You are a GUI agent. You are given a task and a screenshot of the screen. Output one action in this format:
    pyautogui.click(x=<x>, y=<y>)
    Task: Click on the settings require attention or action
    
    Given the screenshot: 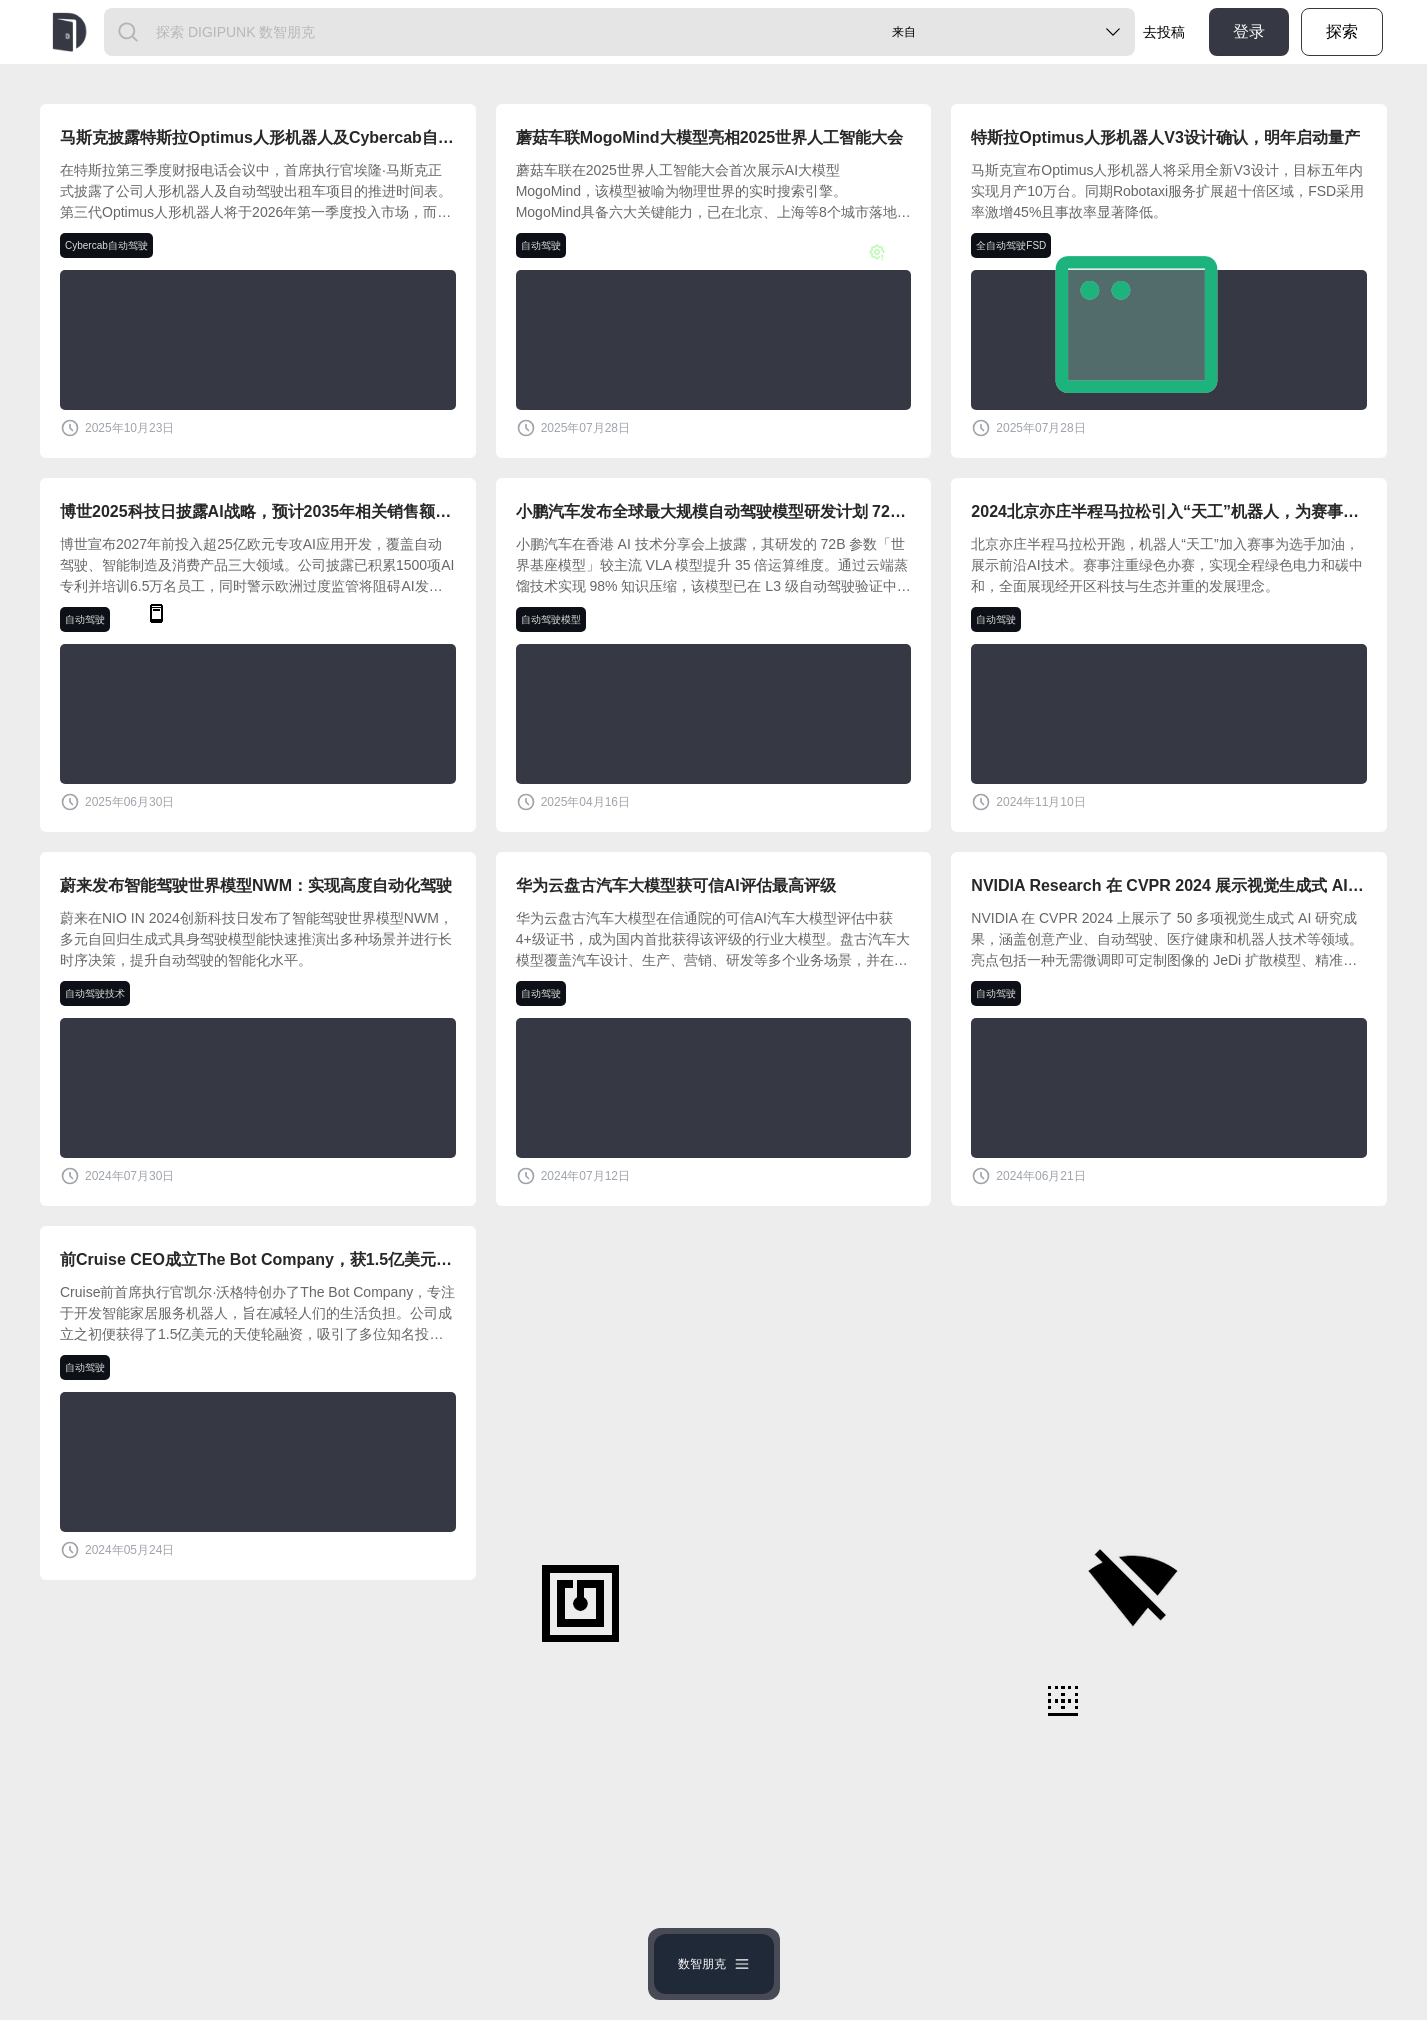 What is the action you would take?
    pyautogui.click(x=877, y=252)
    